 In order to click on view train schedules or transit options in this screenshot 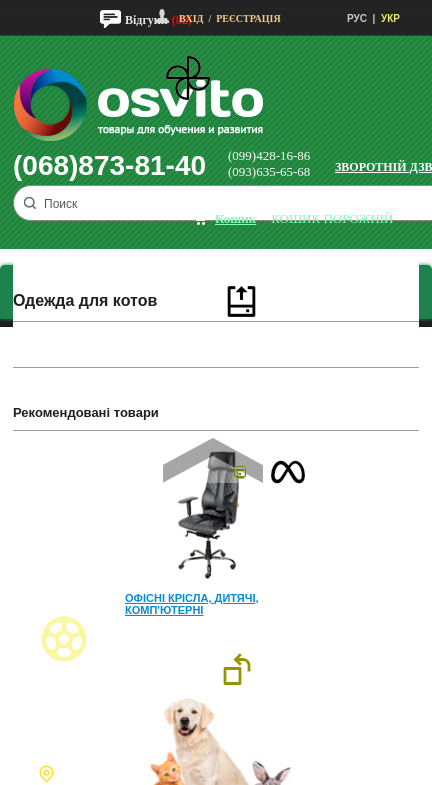, I will do `click(240, 472)`.